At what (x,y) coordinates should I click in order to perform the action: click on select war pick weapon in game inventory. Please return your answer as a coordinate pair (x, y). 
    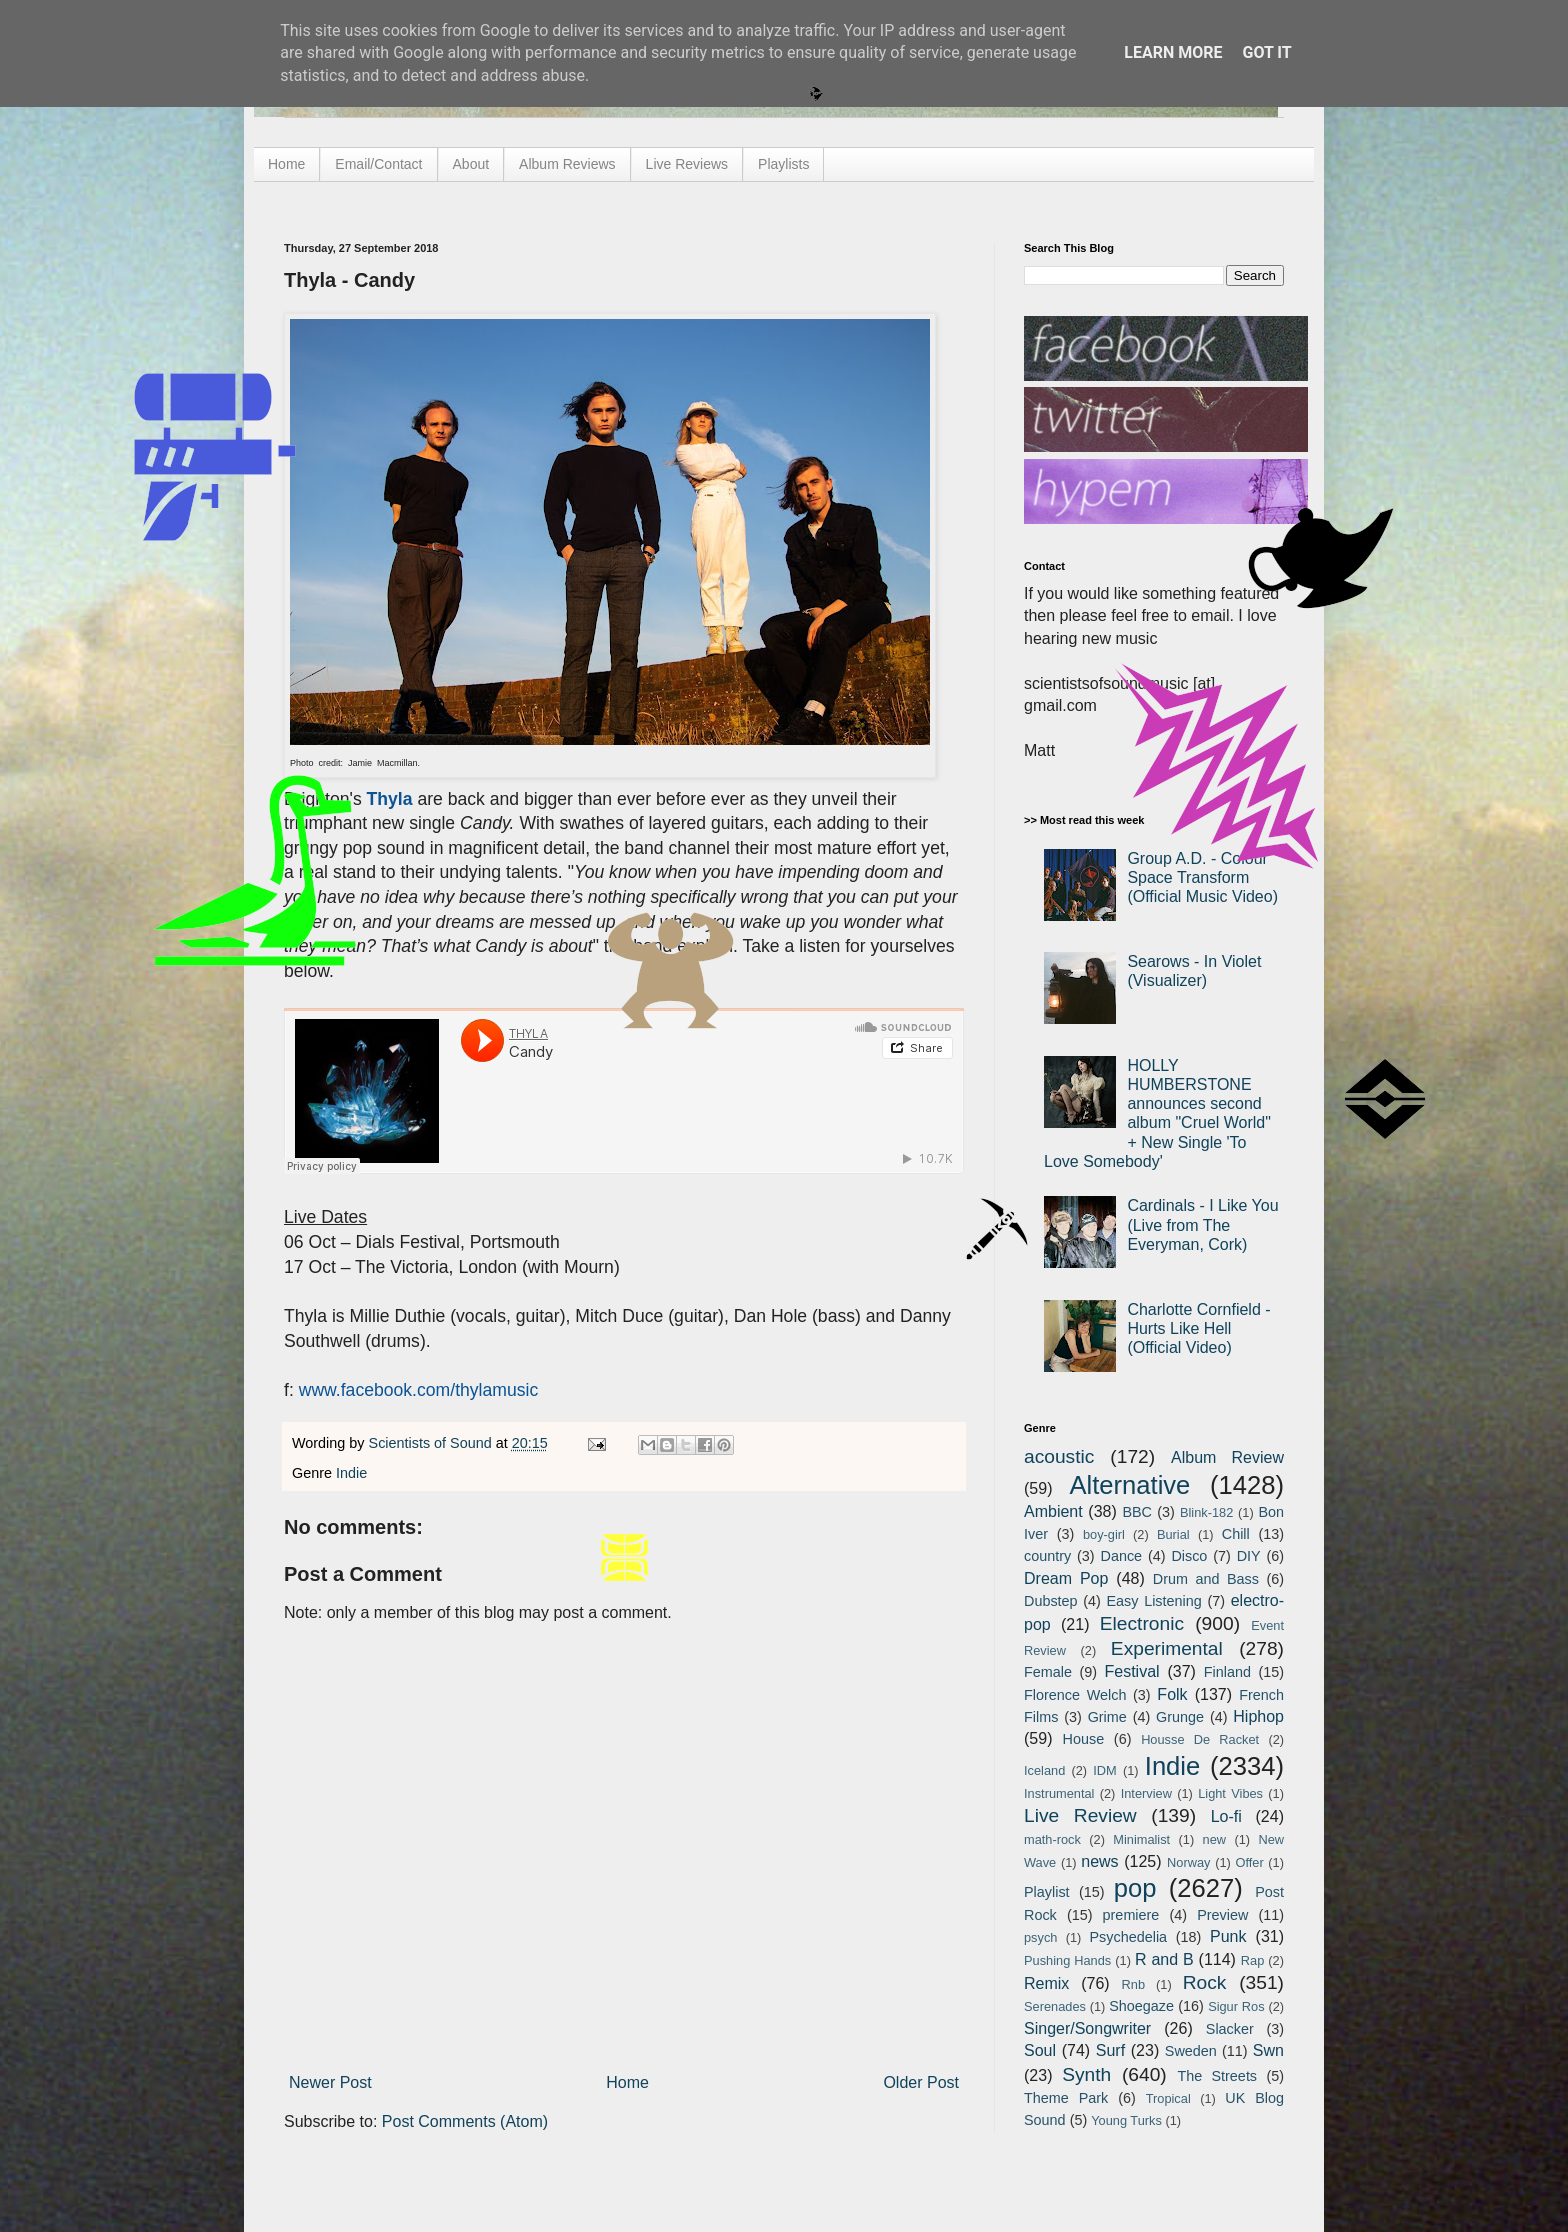
    Looking at the image, I should click on (997, 1229).